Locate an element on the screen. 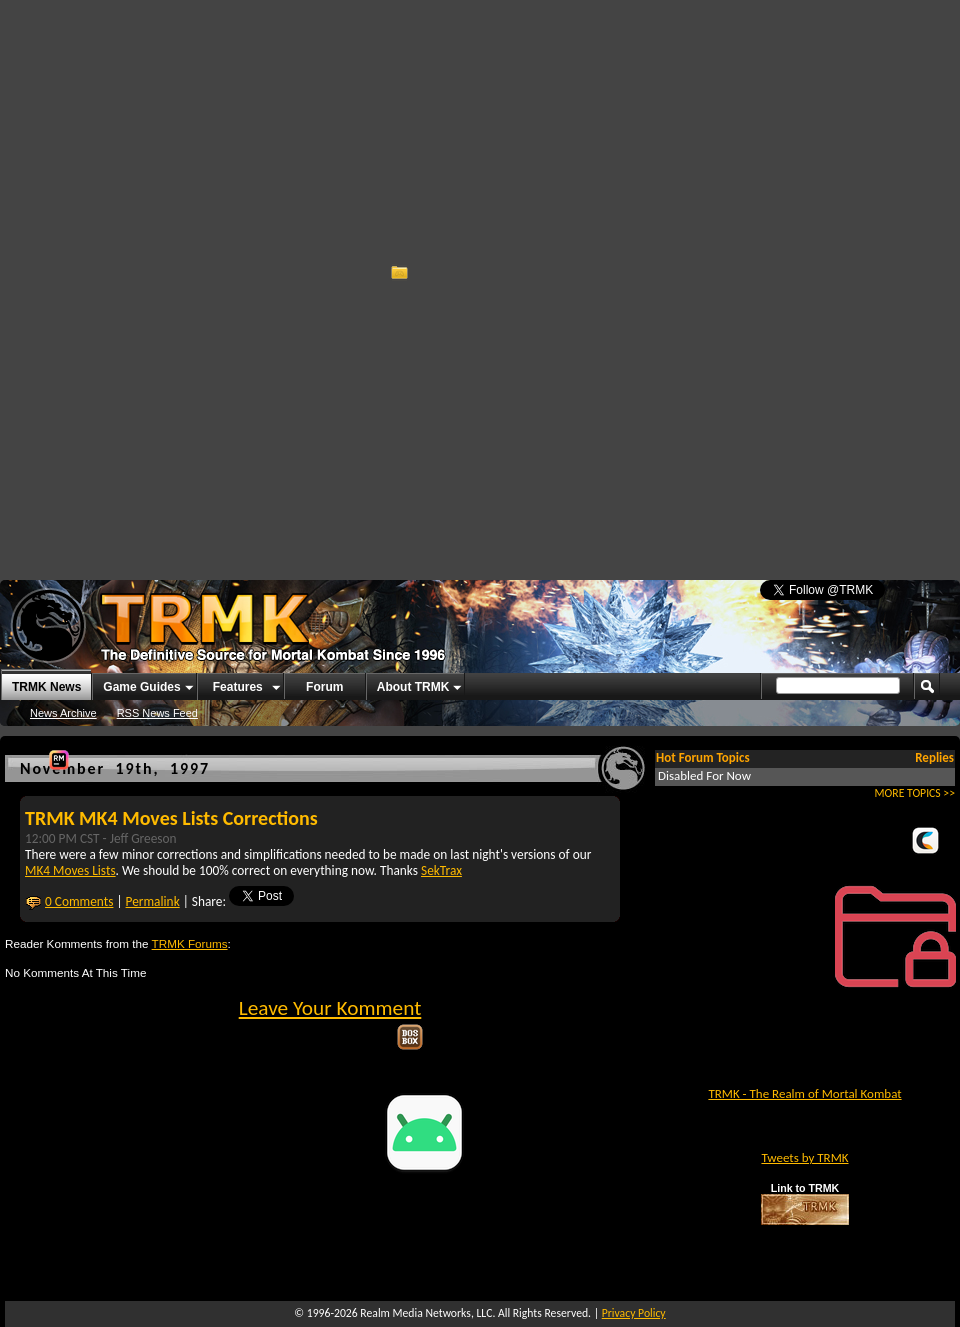 This screenshot has width=960, height=1327. open calligra gemini app is located at coordinates (925, 840).